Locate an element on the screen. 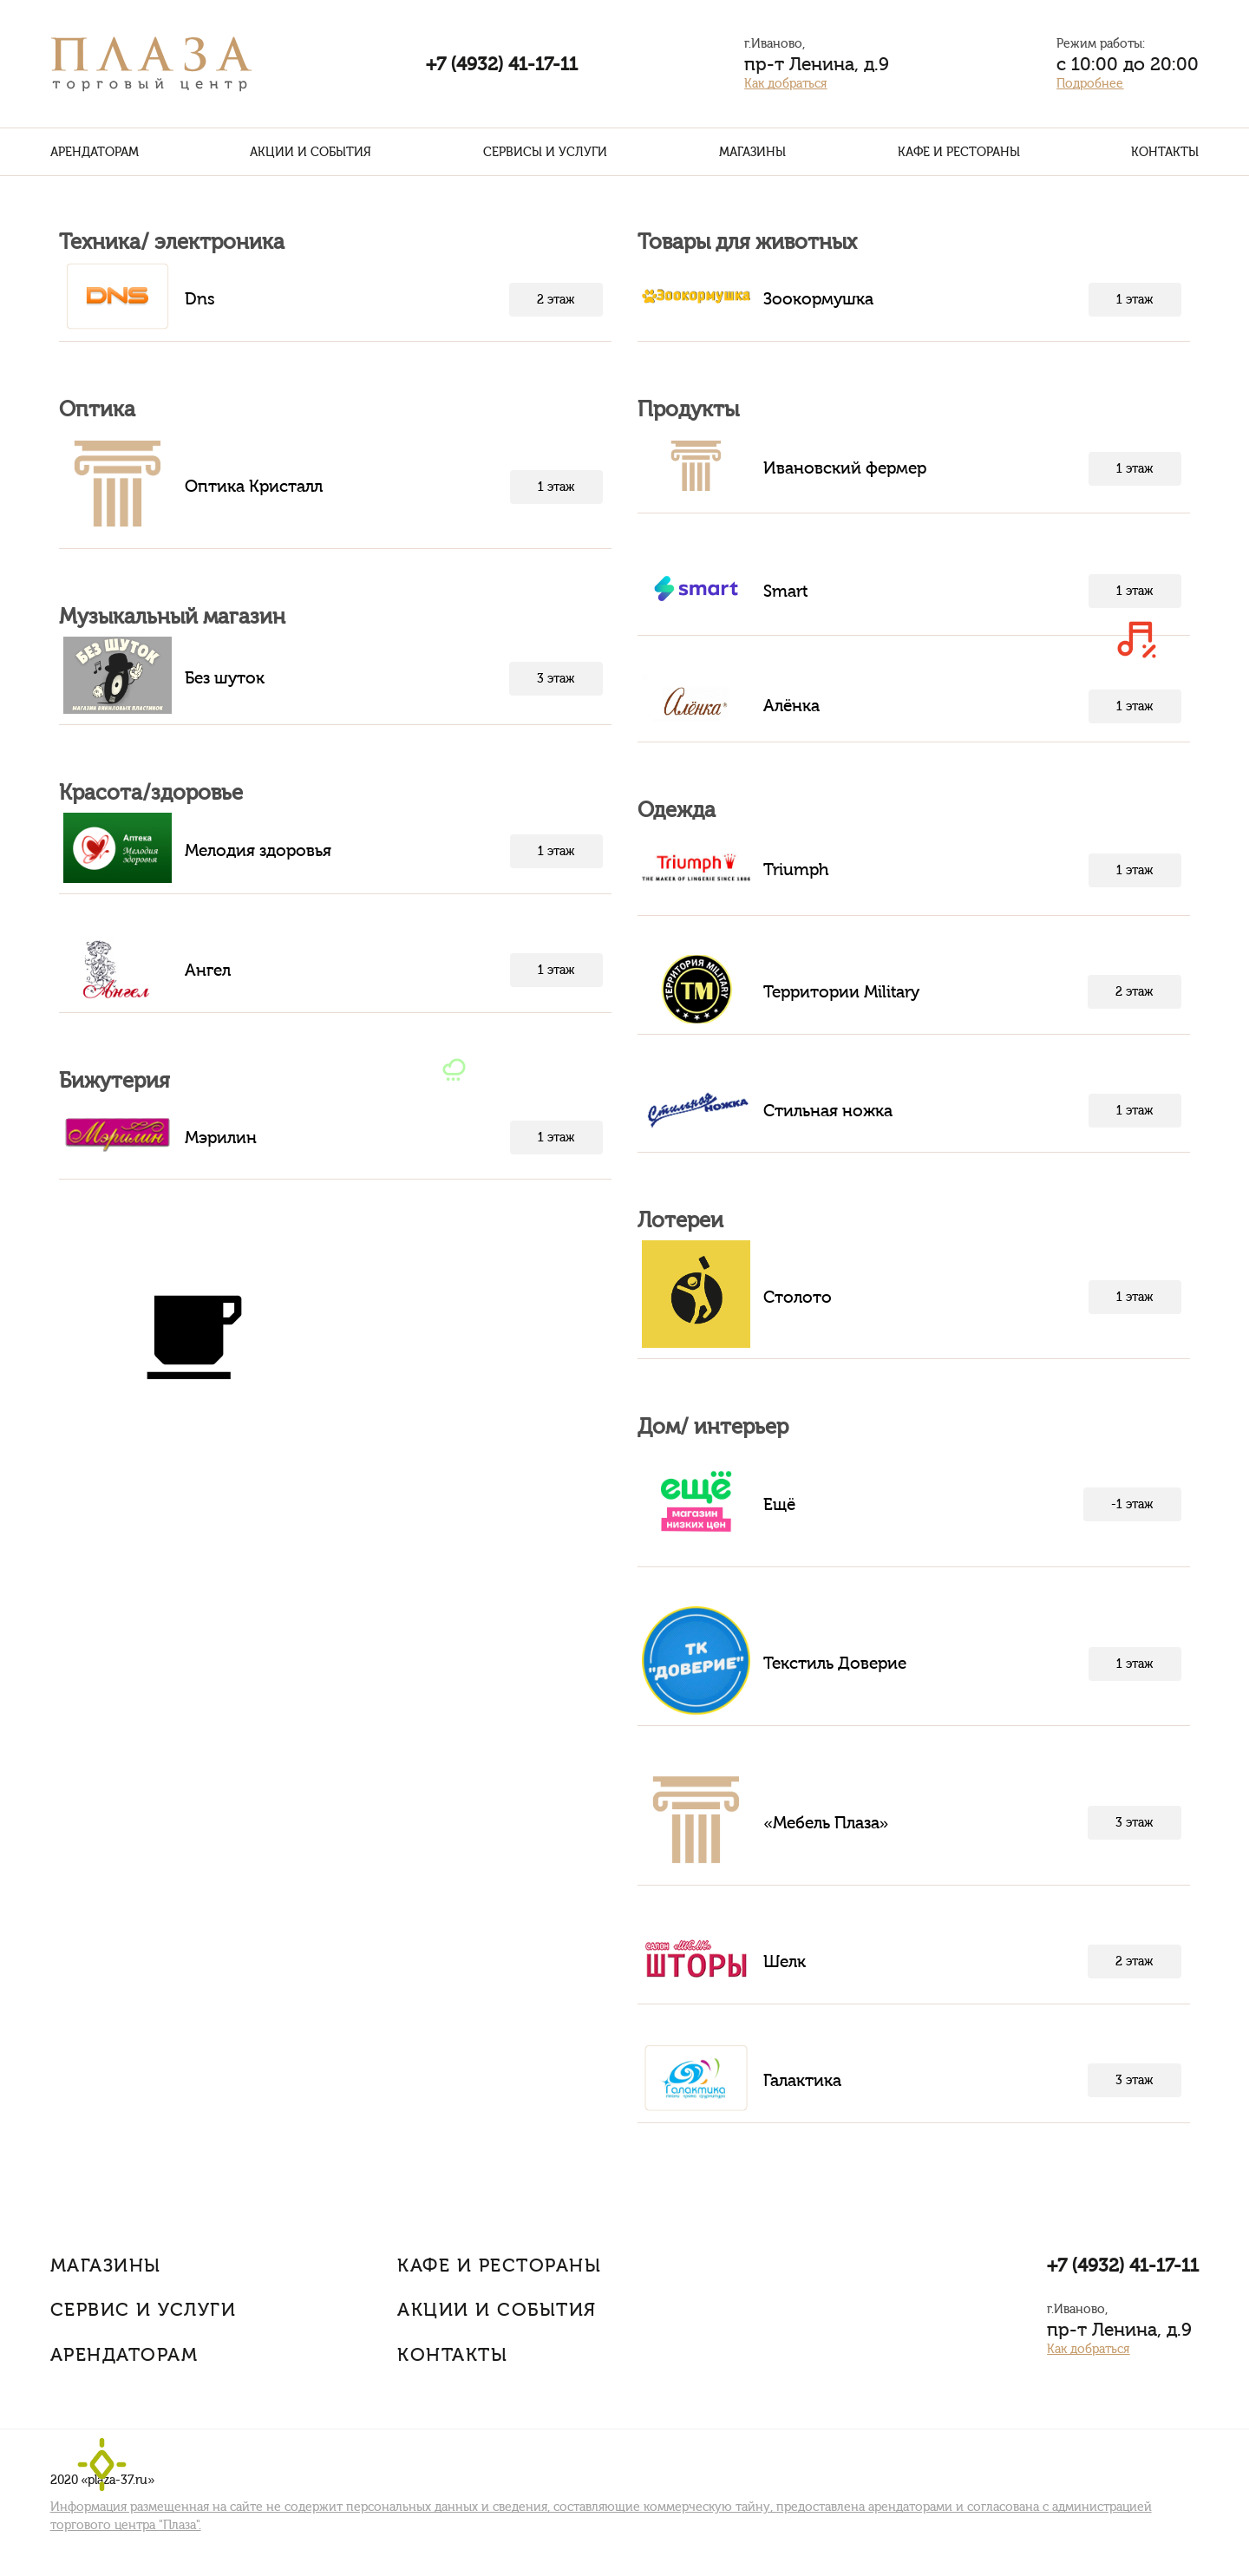 The image size is (1249, 2576). indicates snowy weather conditions is located at coordinates (454, 1070).